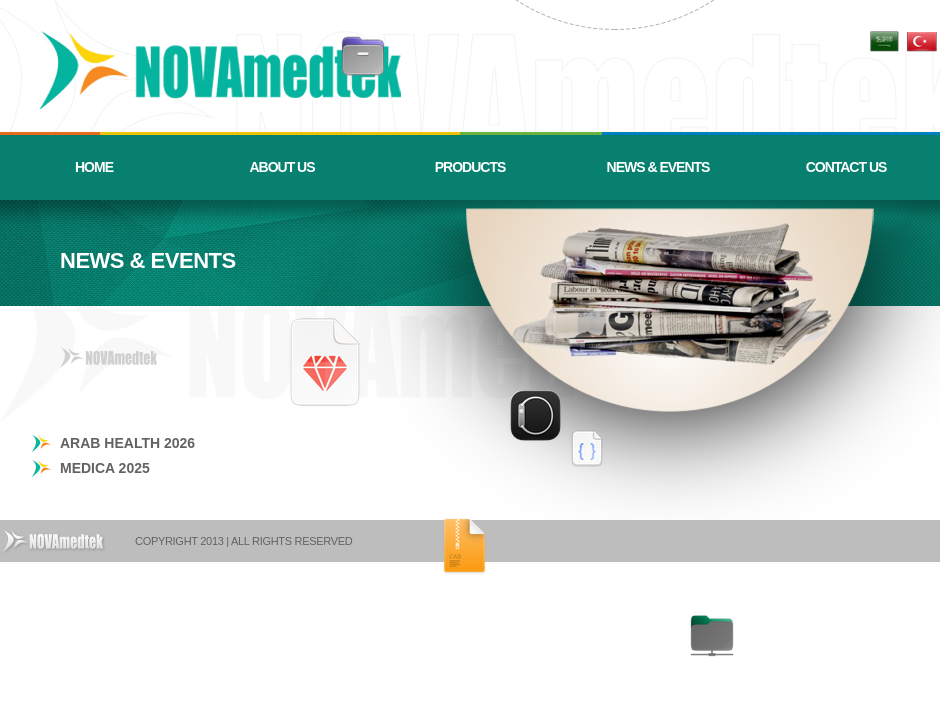 This screenshot has width=940, height=720. What do you see at coordinates (587, 448) in the screenshot?
I see `open a CSS stylesheet file` at bounding box center [587, 448].